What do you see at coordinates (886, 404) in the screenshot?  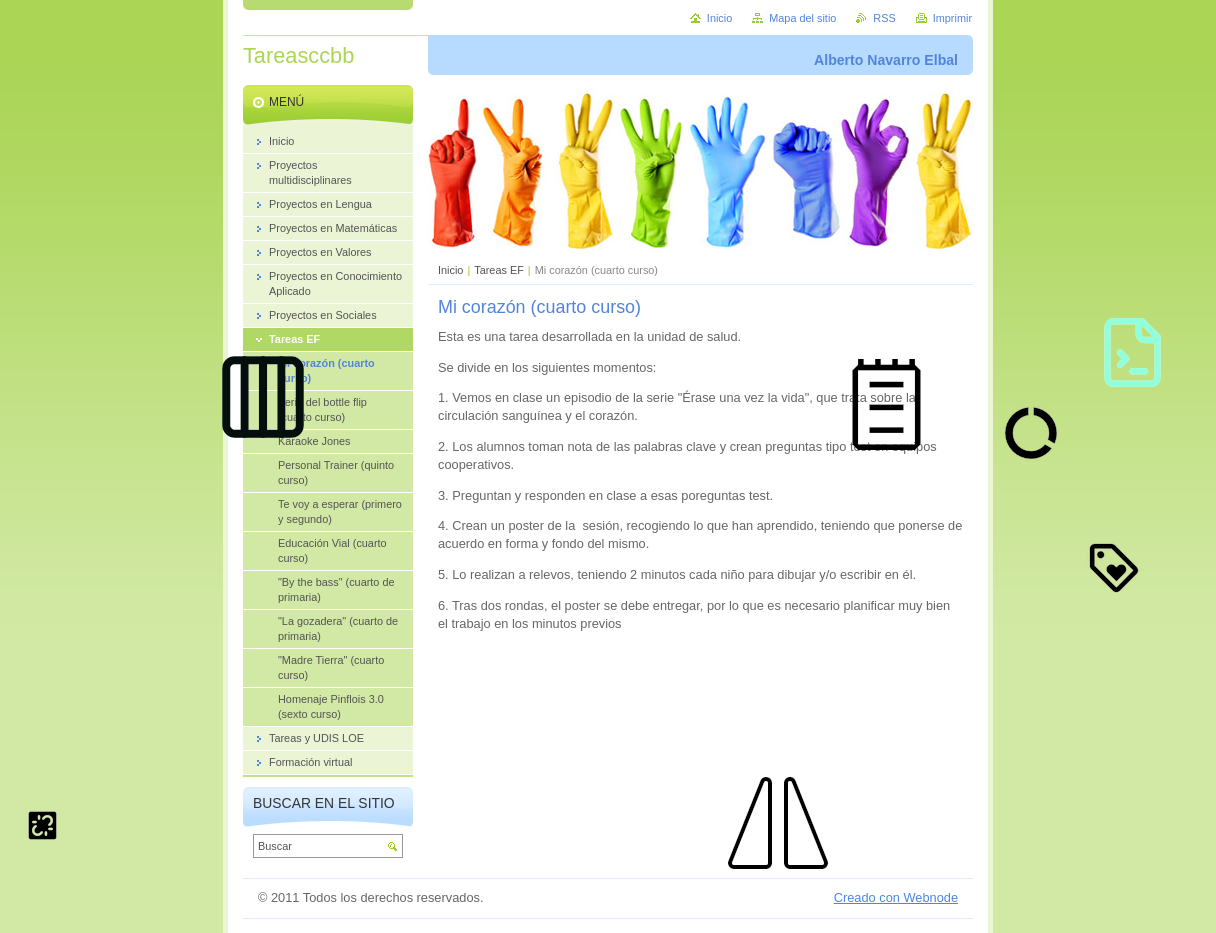 I see `view output console or log` at bounding box center [886, 404].